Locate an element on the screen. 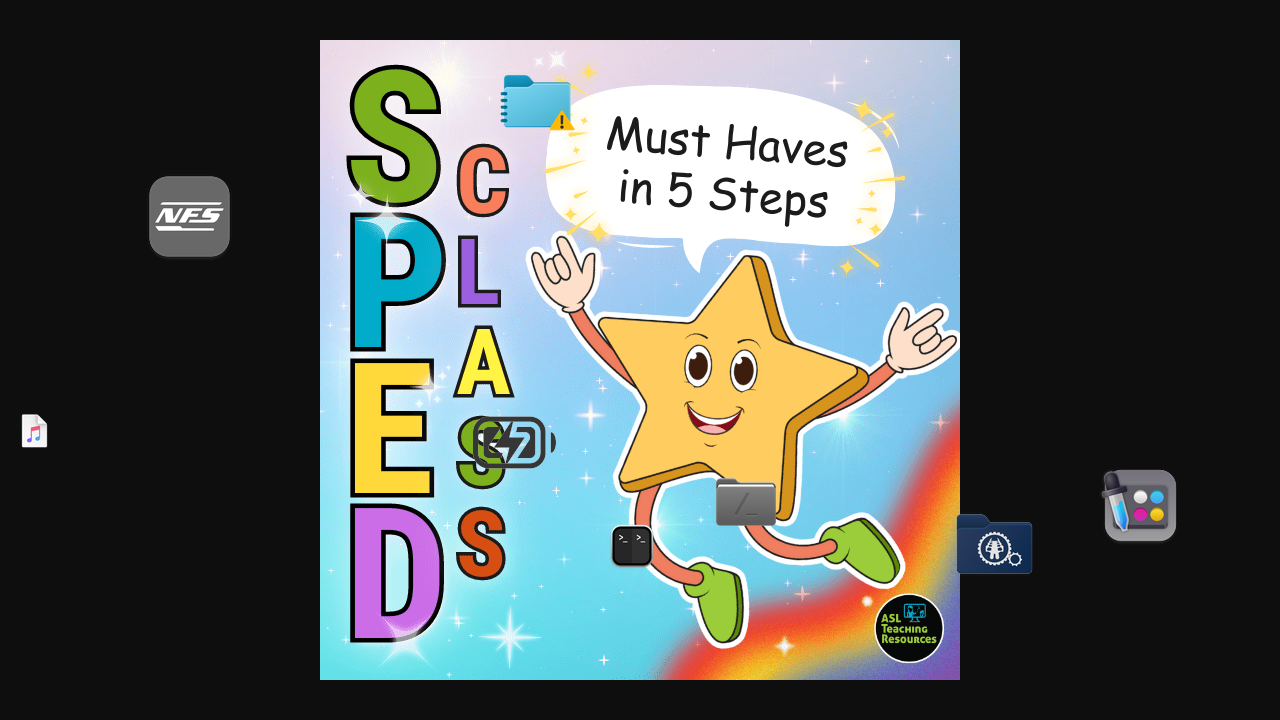 This screenshot has width=1280, height=720. launch need for speed underground 2 game is located at coordinates (189, 216).